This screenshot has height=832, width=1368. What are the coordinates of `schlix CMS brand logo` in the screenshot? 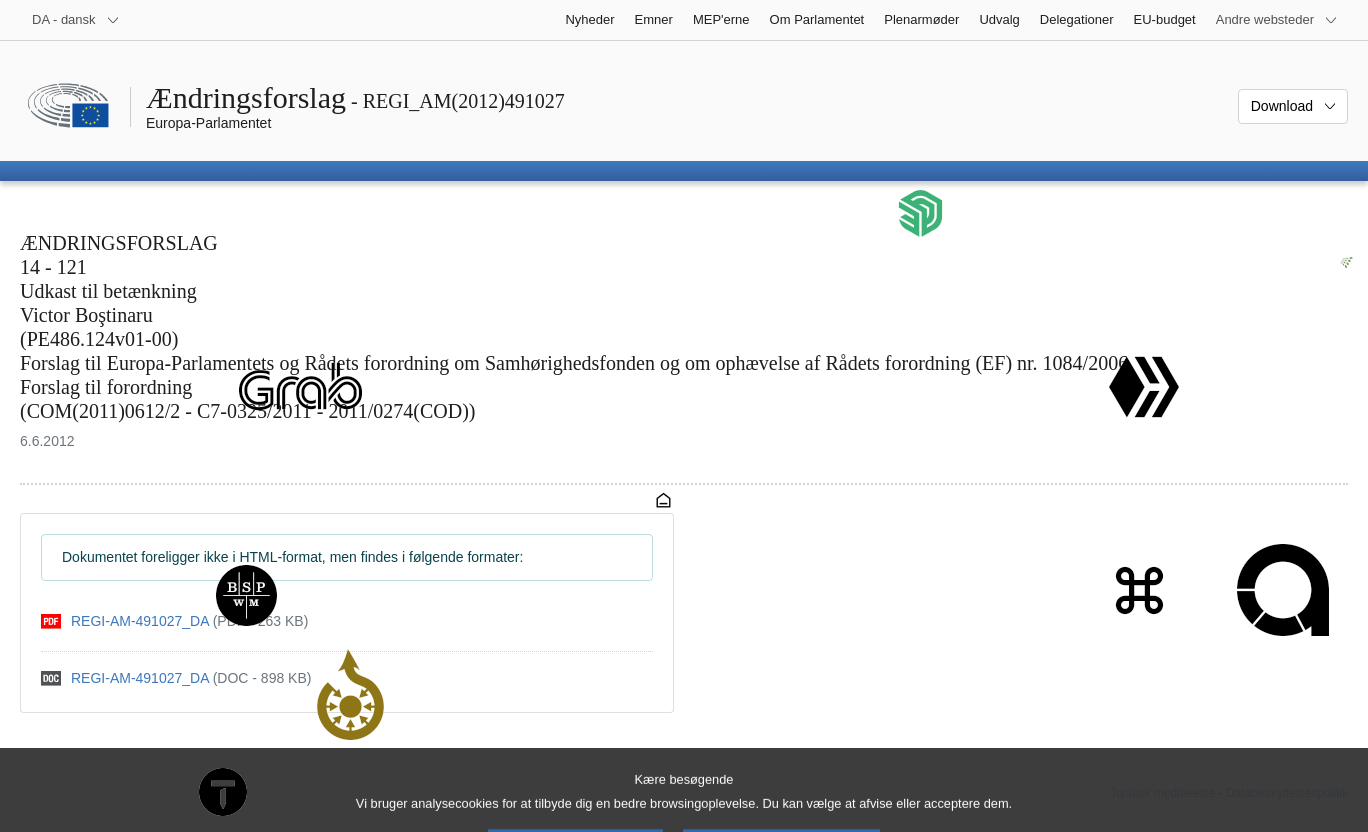 It's located at (1347, 262).